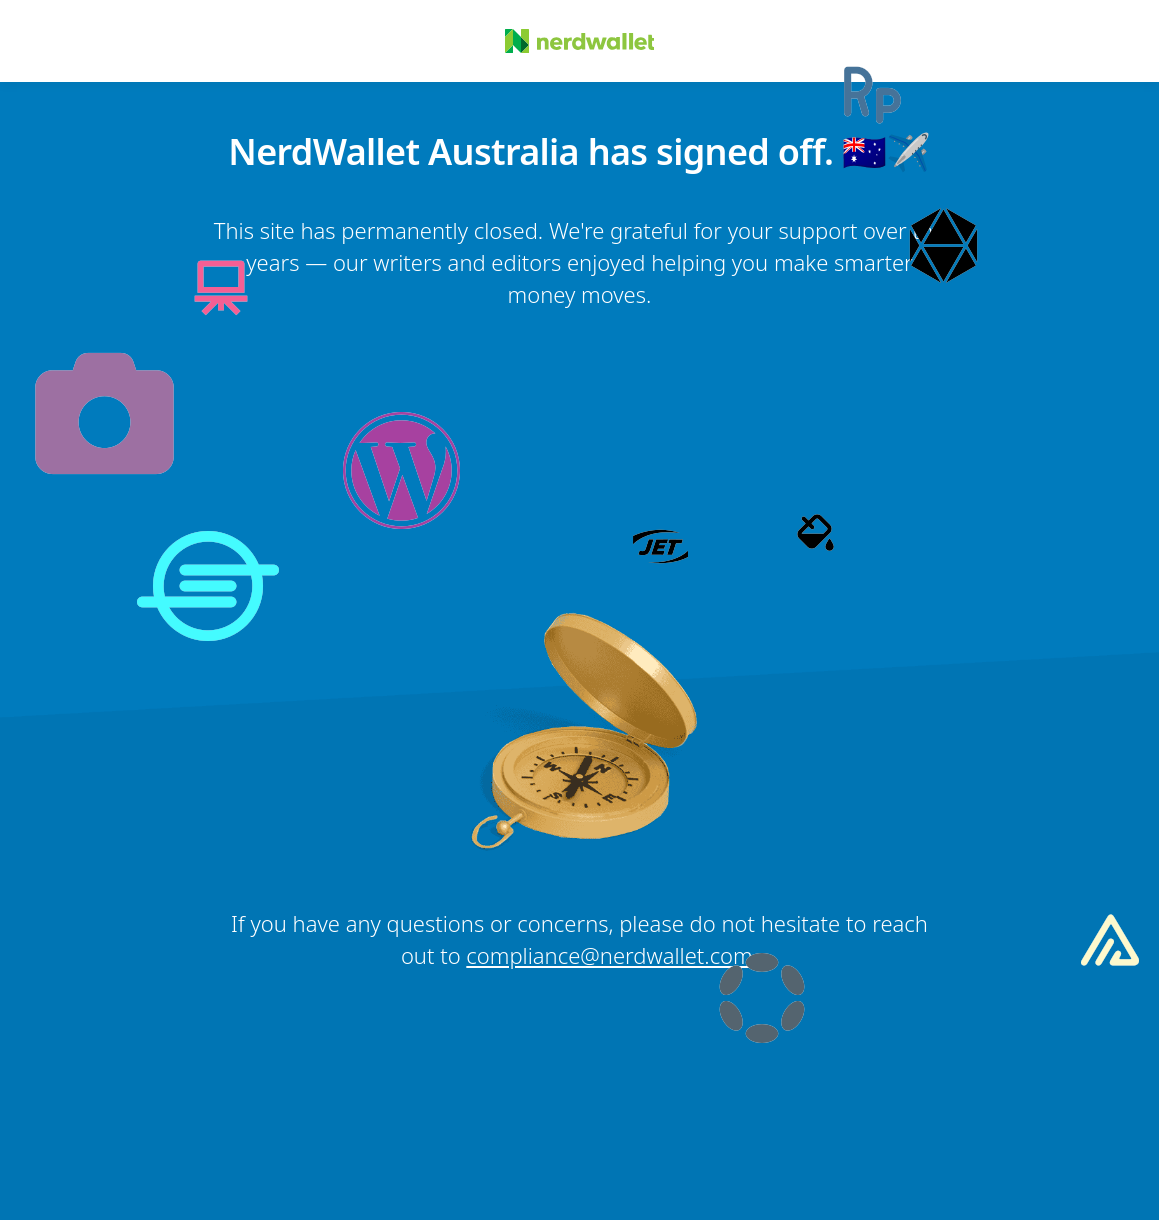 The width and height of the screenshot is (1159, 1220). I want to click on ioxhost web hosting service logo, so click(208, 586).